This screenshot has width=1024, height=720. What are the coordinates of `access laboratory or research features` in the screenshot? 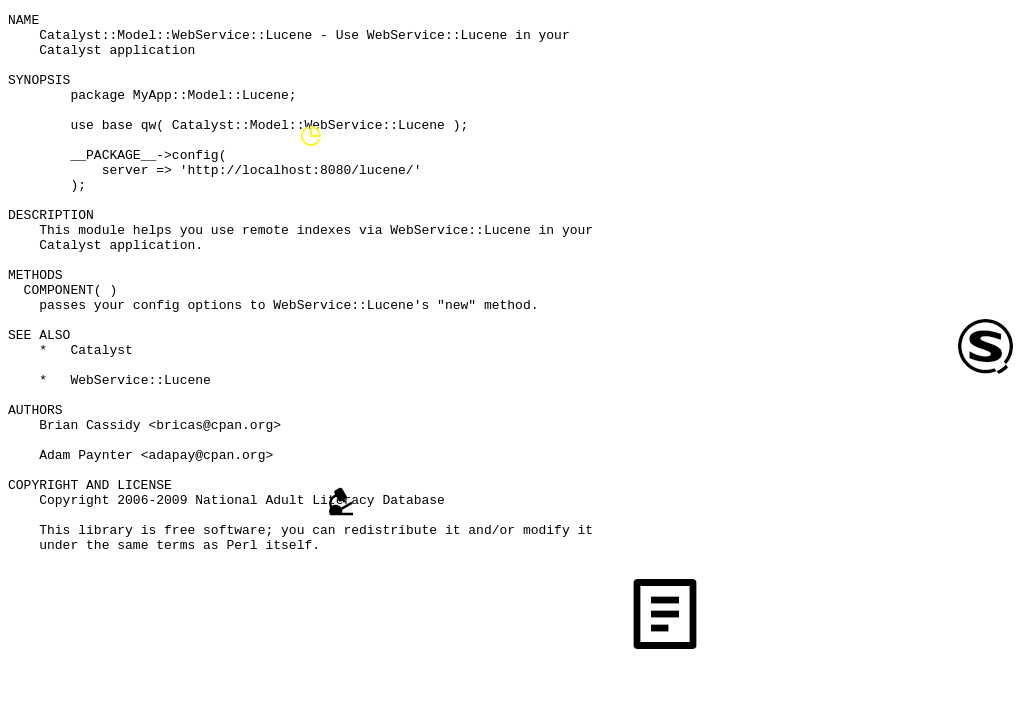 It's located at (341, 502).